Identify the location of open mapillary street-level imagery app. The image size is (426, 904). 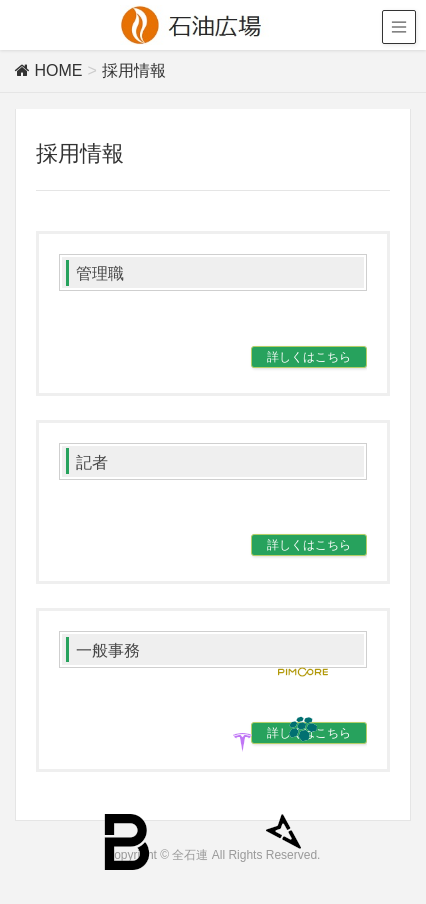
(283, 831).